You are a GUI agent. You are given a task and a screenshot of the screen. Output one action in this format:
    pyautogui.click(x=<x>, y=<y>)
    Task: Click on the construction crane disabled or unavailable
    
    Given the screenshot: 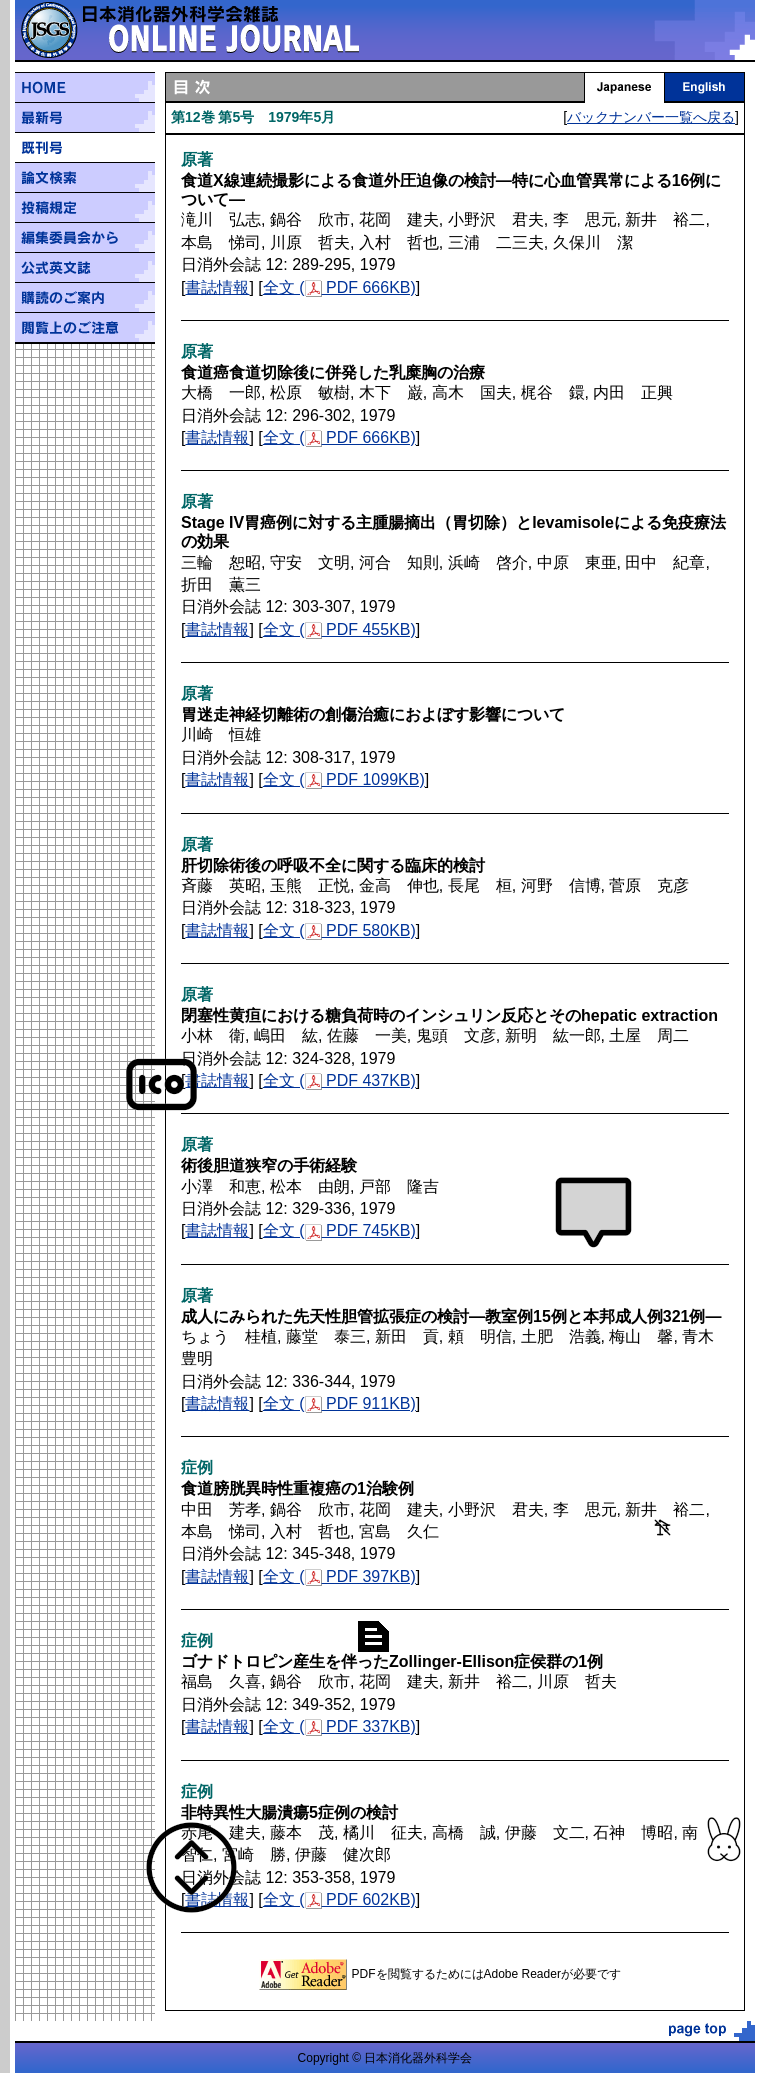 What is the action you would take?
    pyautogui.click(x=662, y=1527)
    